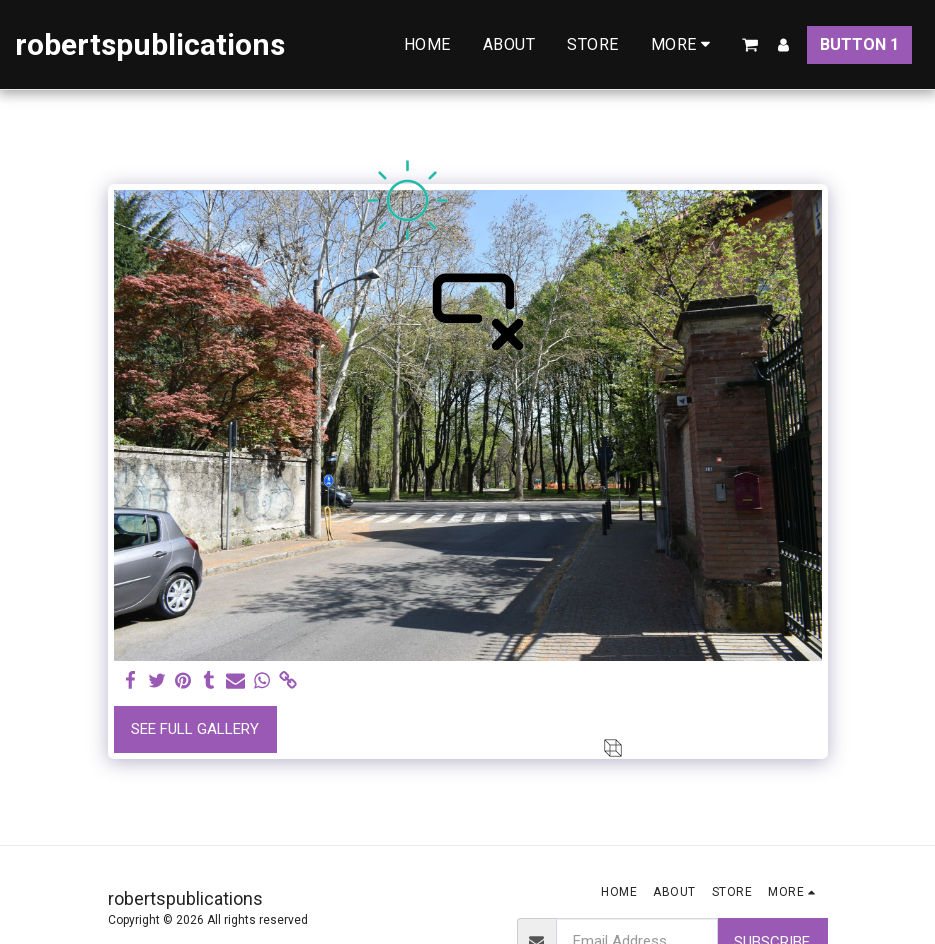 The width and height of the screenshot is (935, 944). Describe the element at coordinates (407, 200) in the screenshot. I see `switch to light mode` at that location.